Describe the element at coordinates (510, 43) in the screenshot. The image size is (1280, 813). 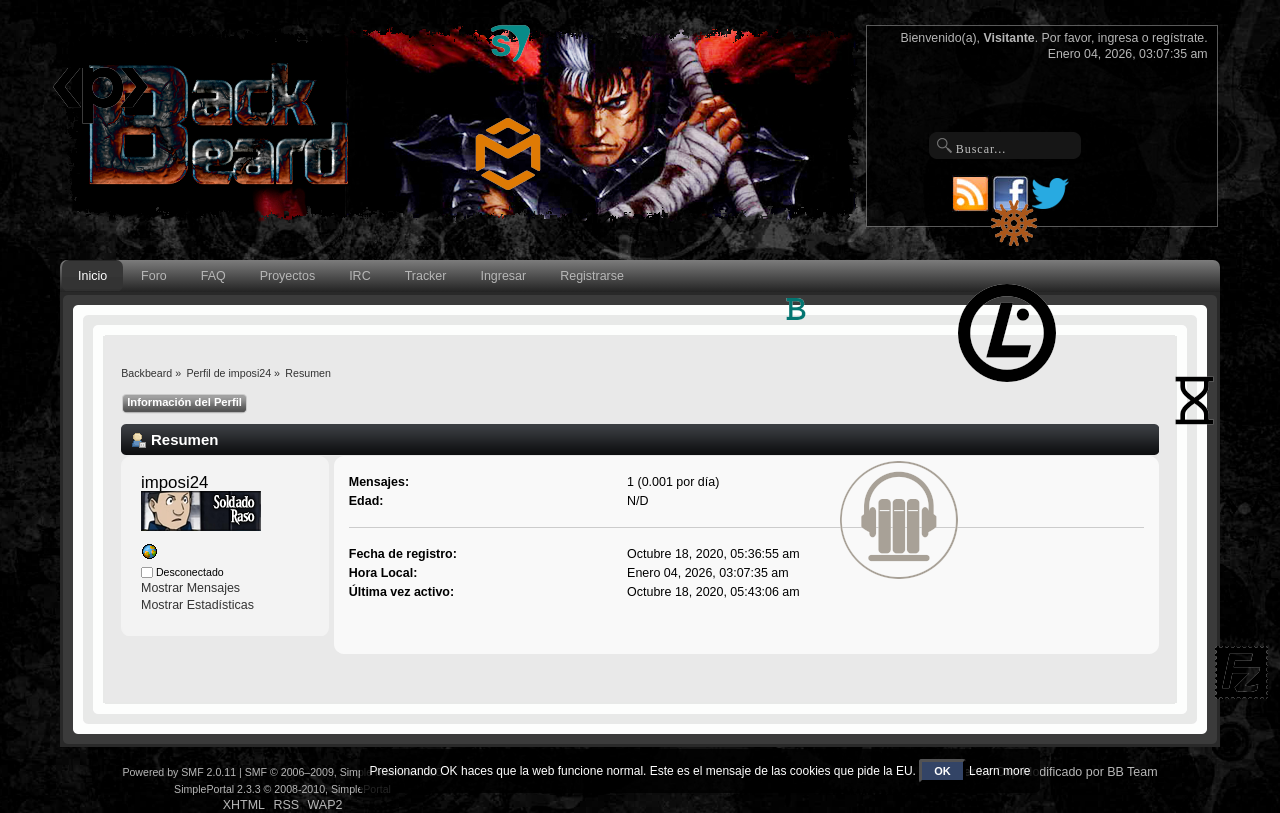
I see `source engine logo` at that location.